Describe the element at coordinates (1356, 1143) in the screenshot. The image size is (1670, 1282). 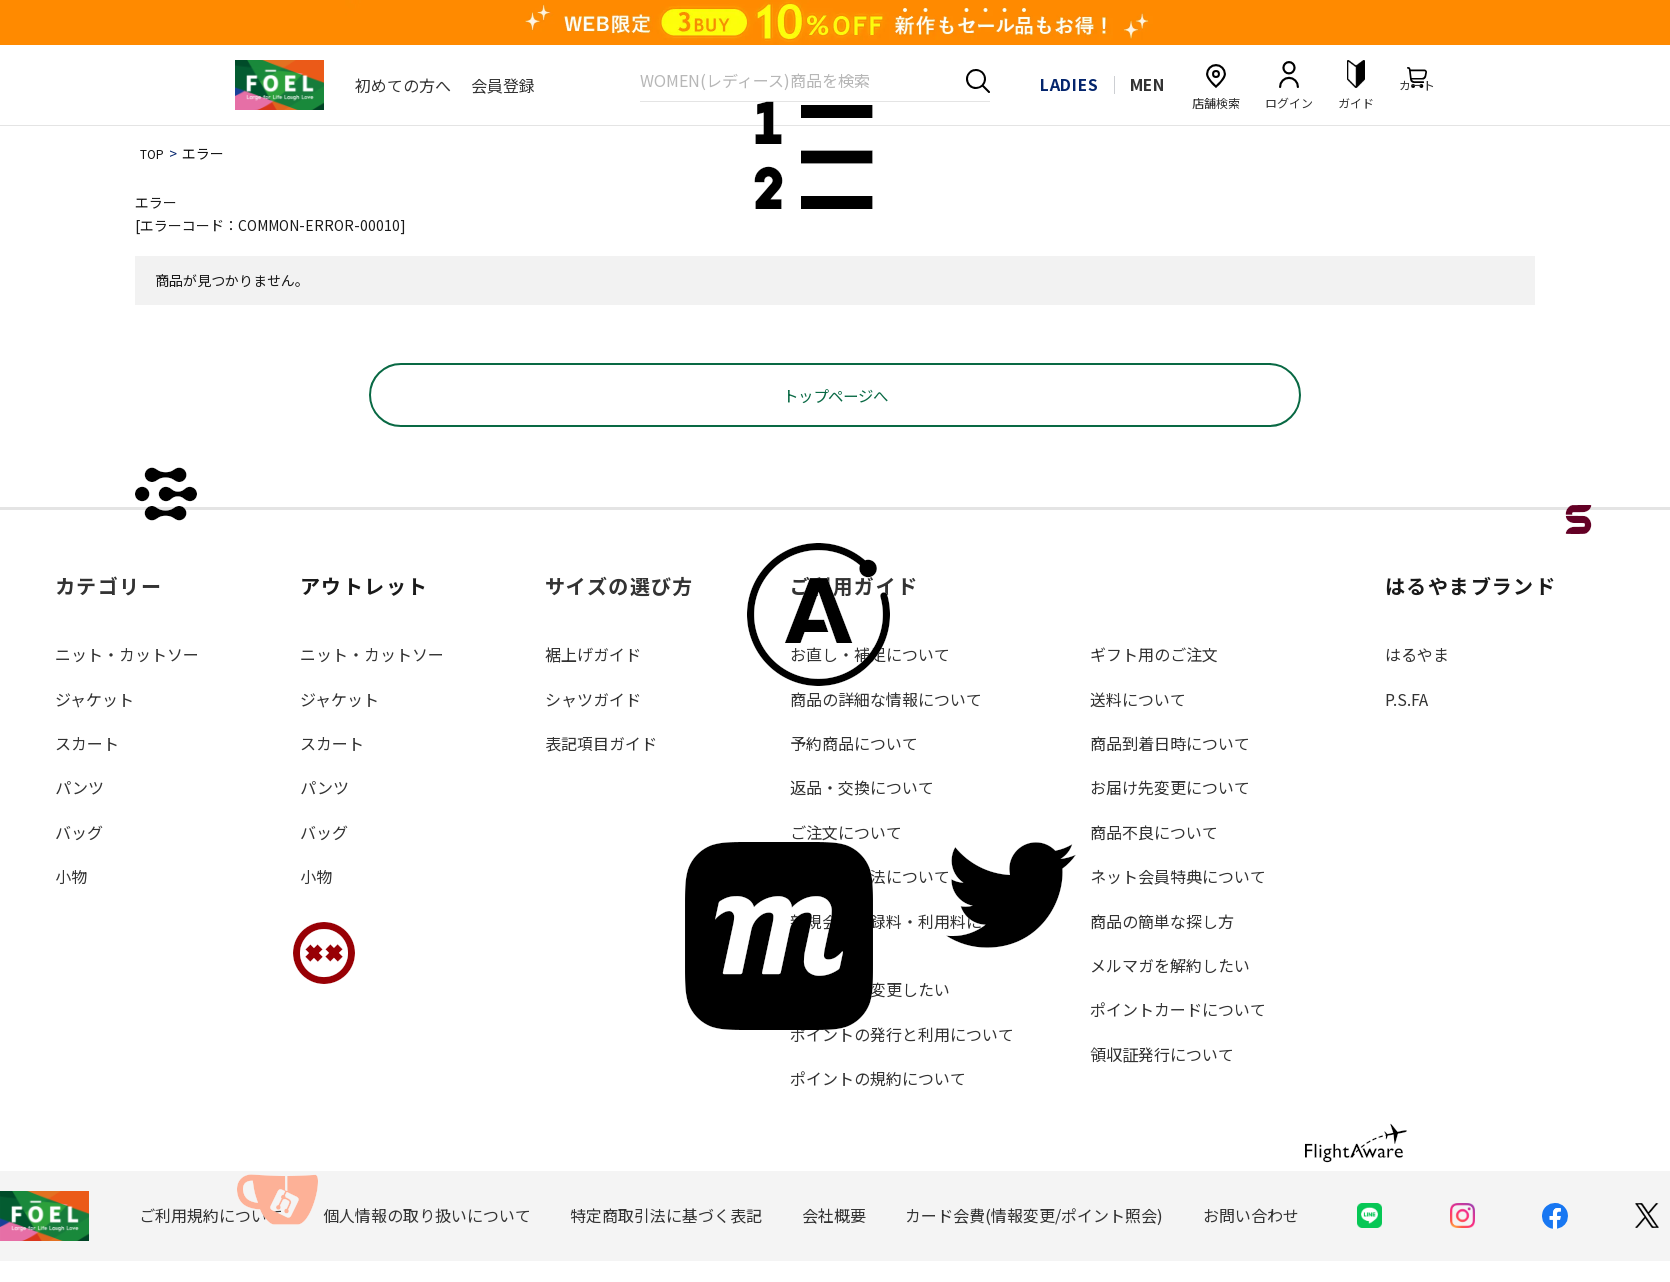
I see `open FlightAware flight tracking app` at that location.